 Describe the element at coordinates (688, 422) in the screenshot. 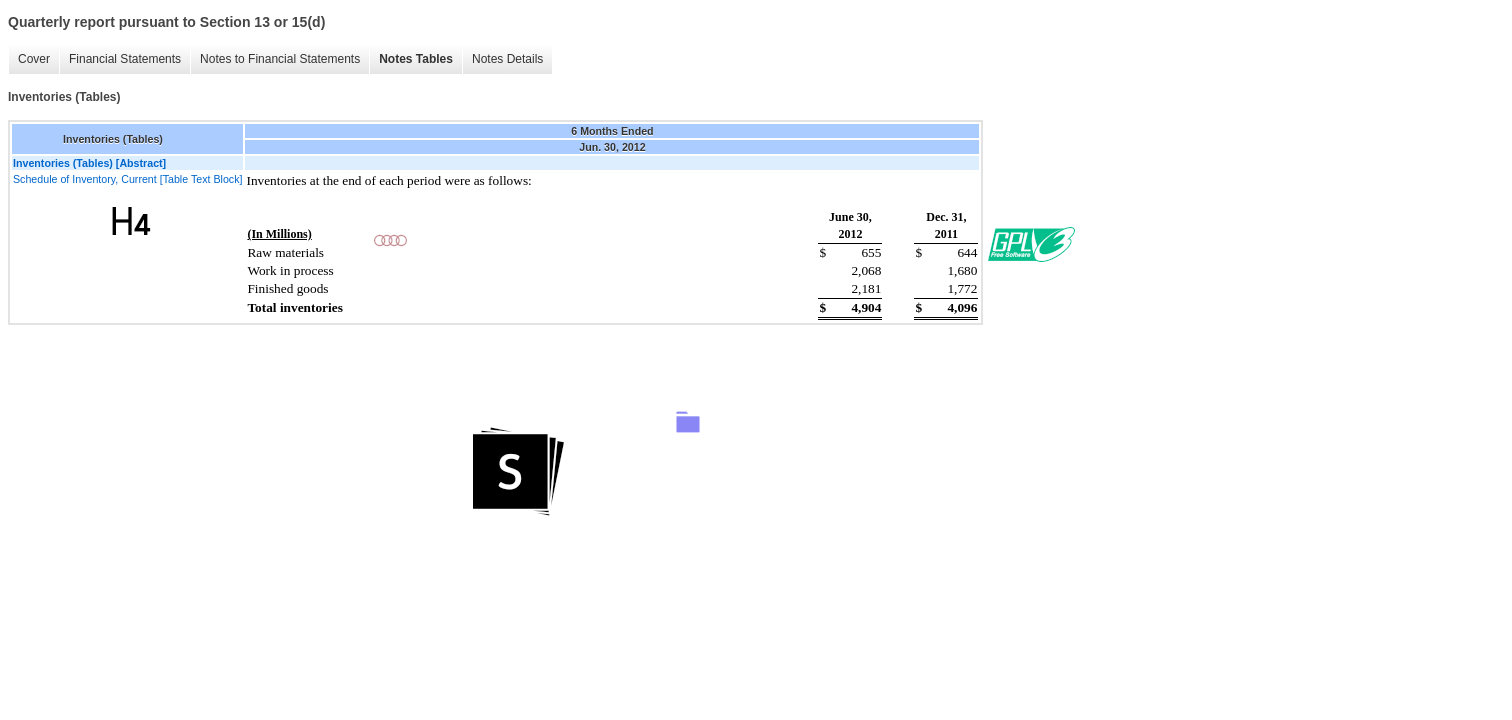

I see `open folder to view files` at that location.